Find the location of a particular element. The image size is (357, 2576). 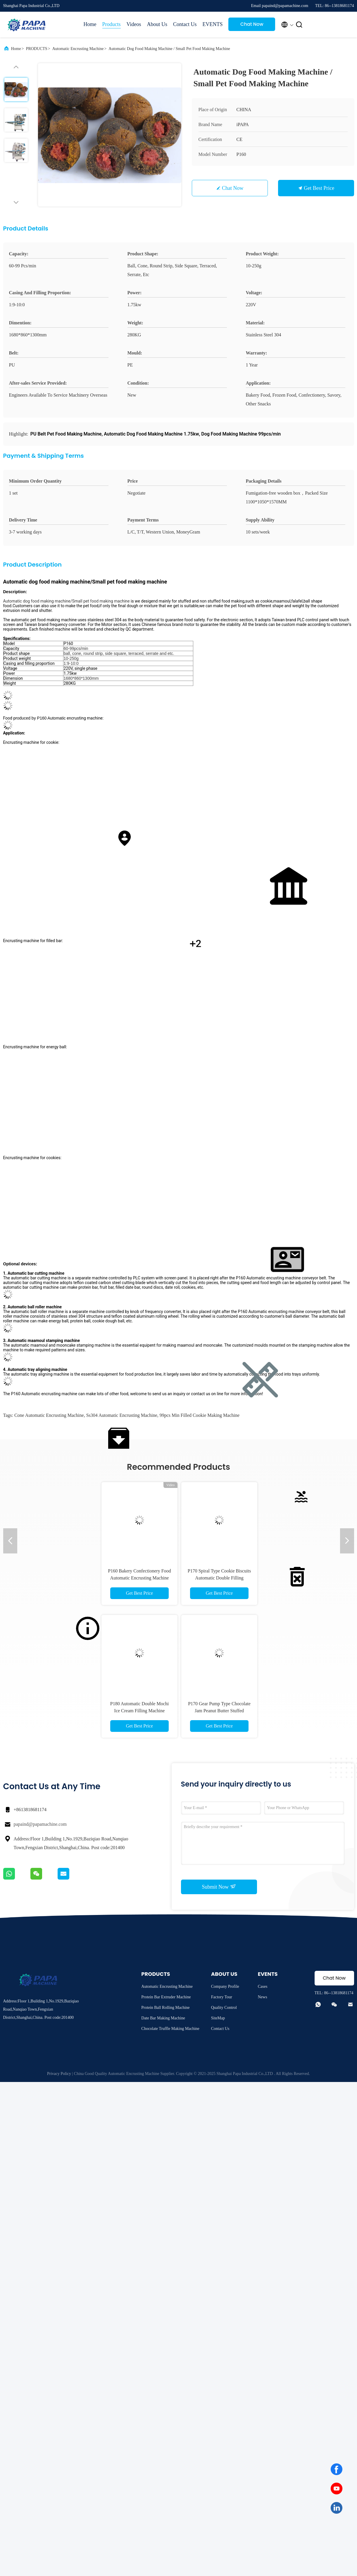

view more information about this item is located at coordinates (88, 1628).